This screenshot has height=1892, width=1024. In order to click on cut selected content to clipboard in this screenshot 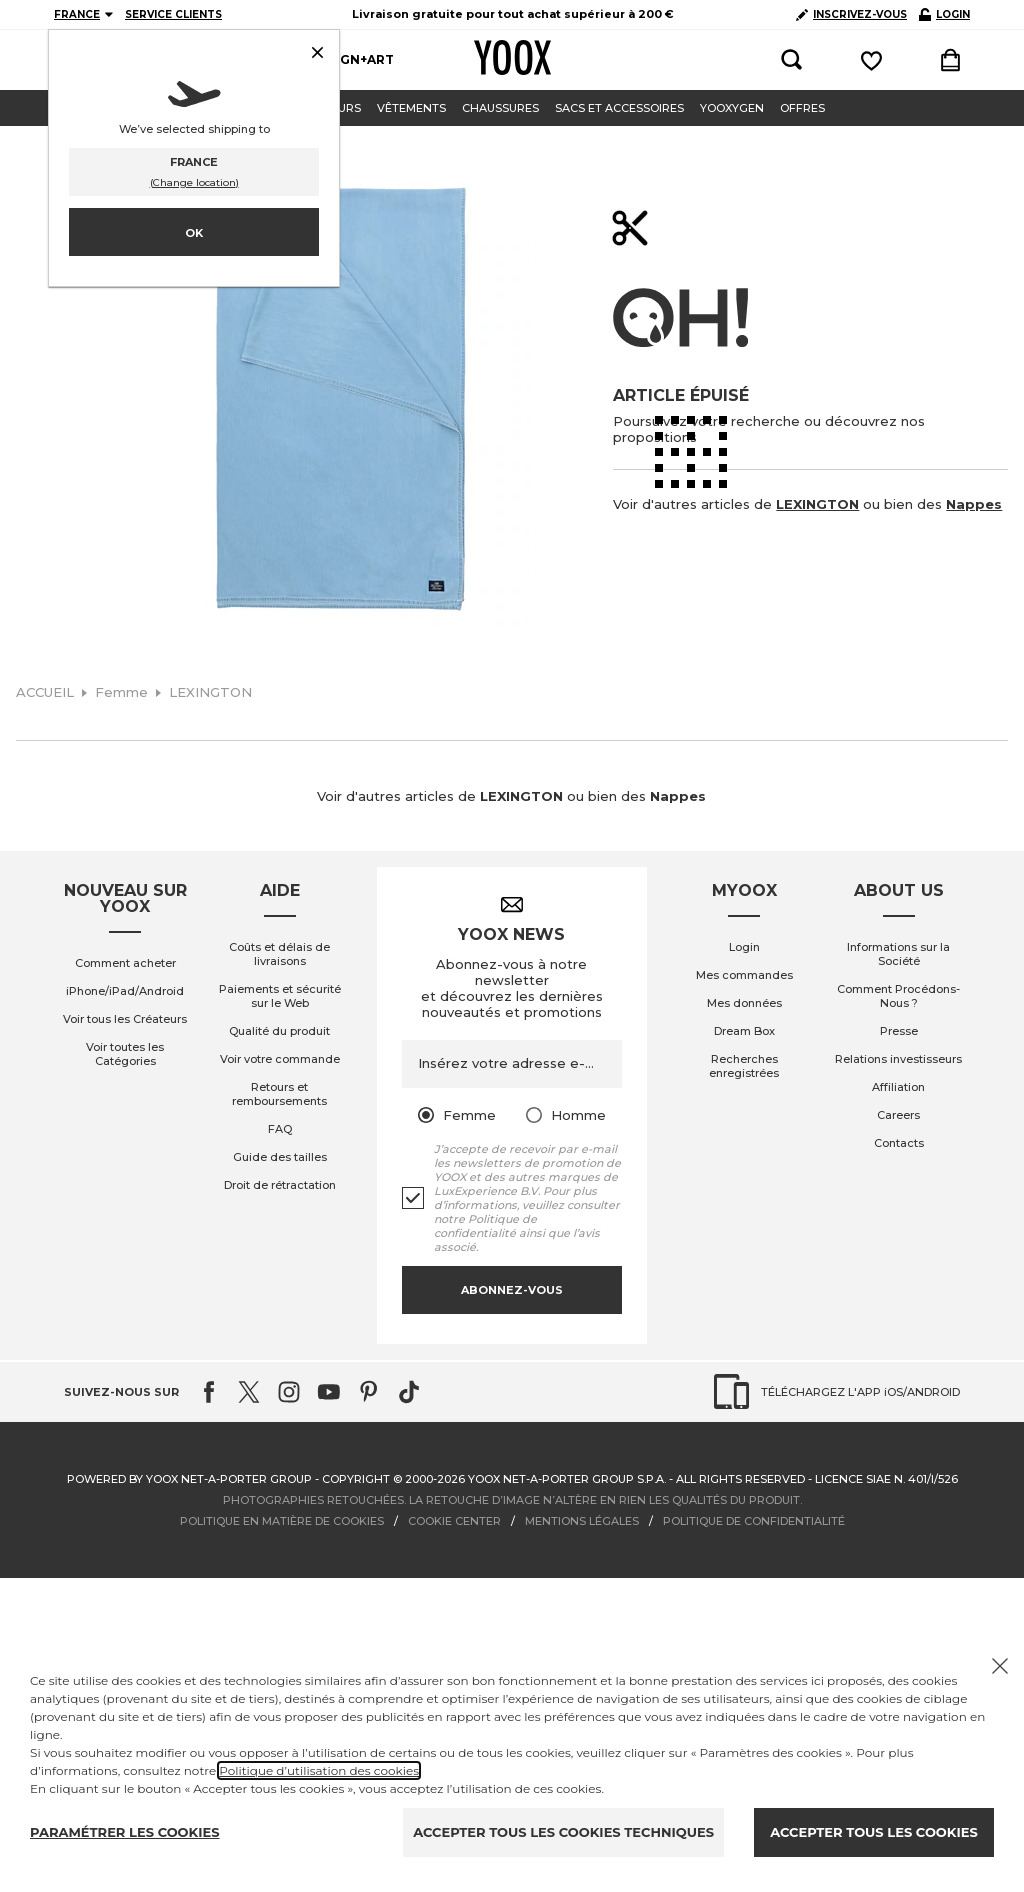, I will do `click(630, 228)`.